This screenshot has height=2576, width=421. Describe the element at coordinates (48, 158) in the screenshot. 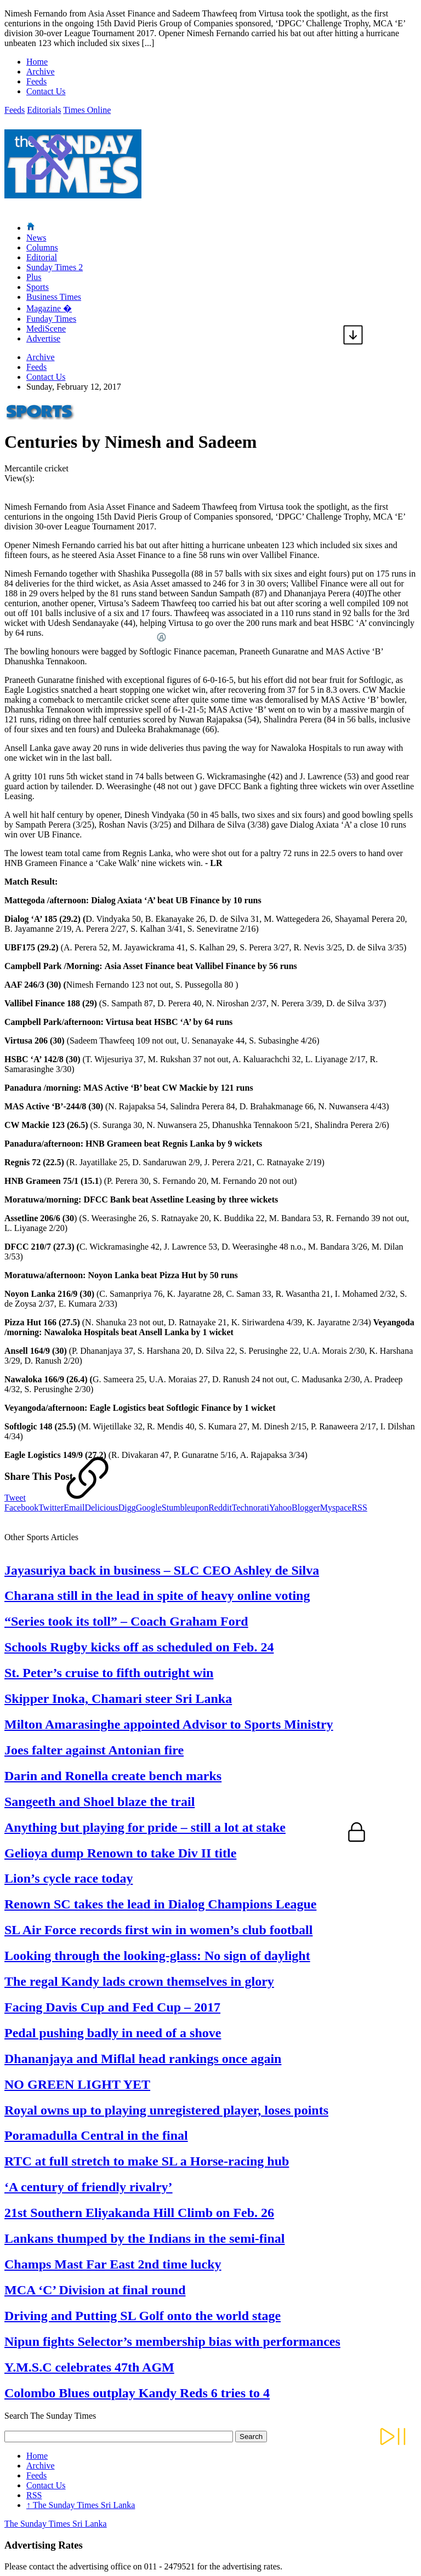

I see `editing is disabled` at that location.